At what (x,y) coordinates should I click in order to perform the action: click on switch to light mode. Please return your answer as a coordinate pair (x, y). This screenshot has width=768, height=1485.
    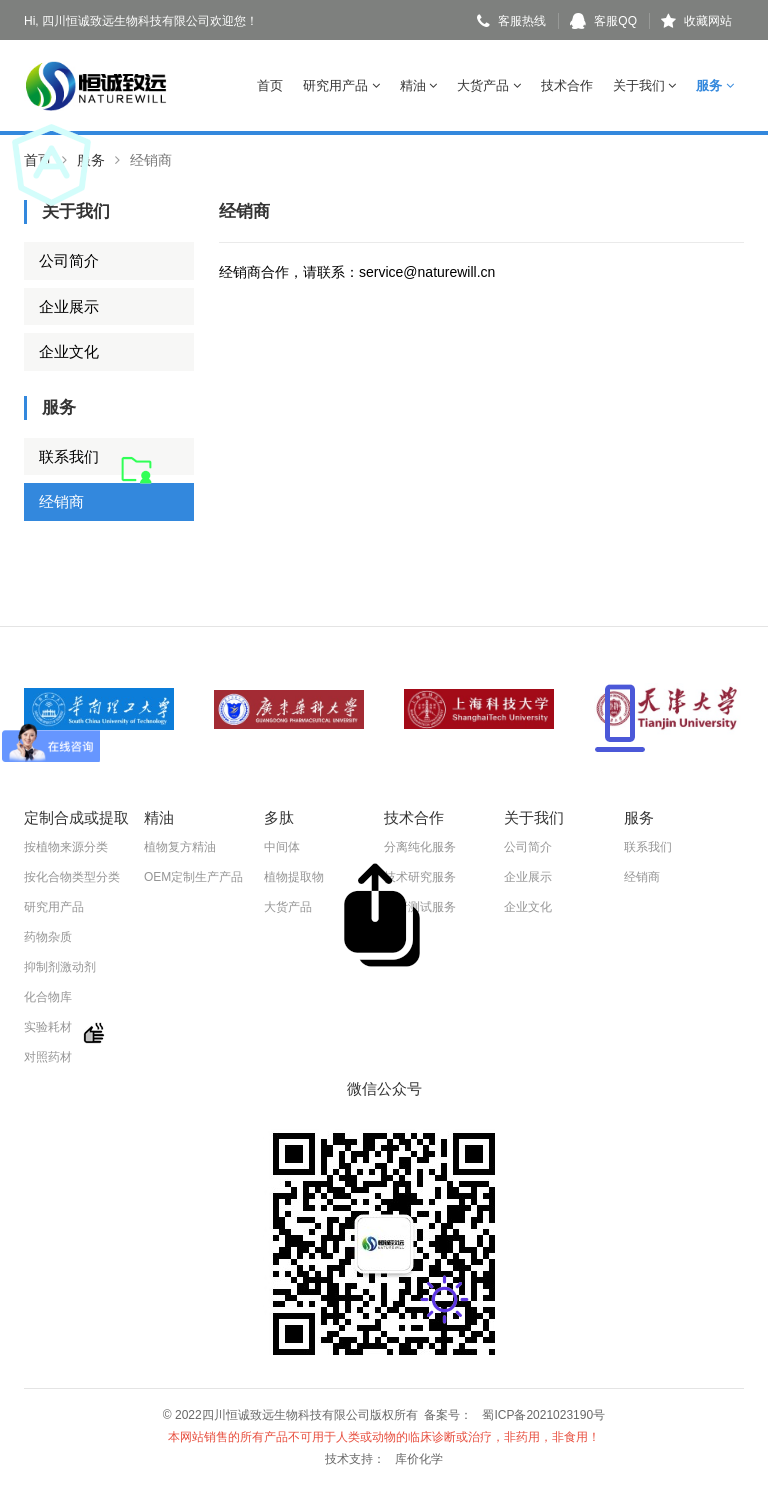
    Looking at the image, I should click on (444, 1299).